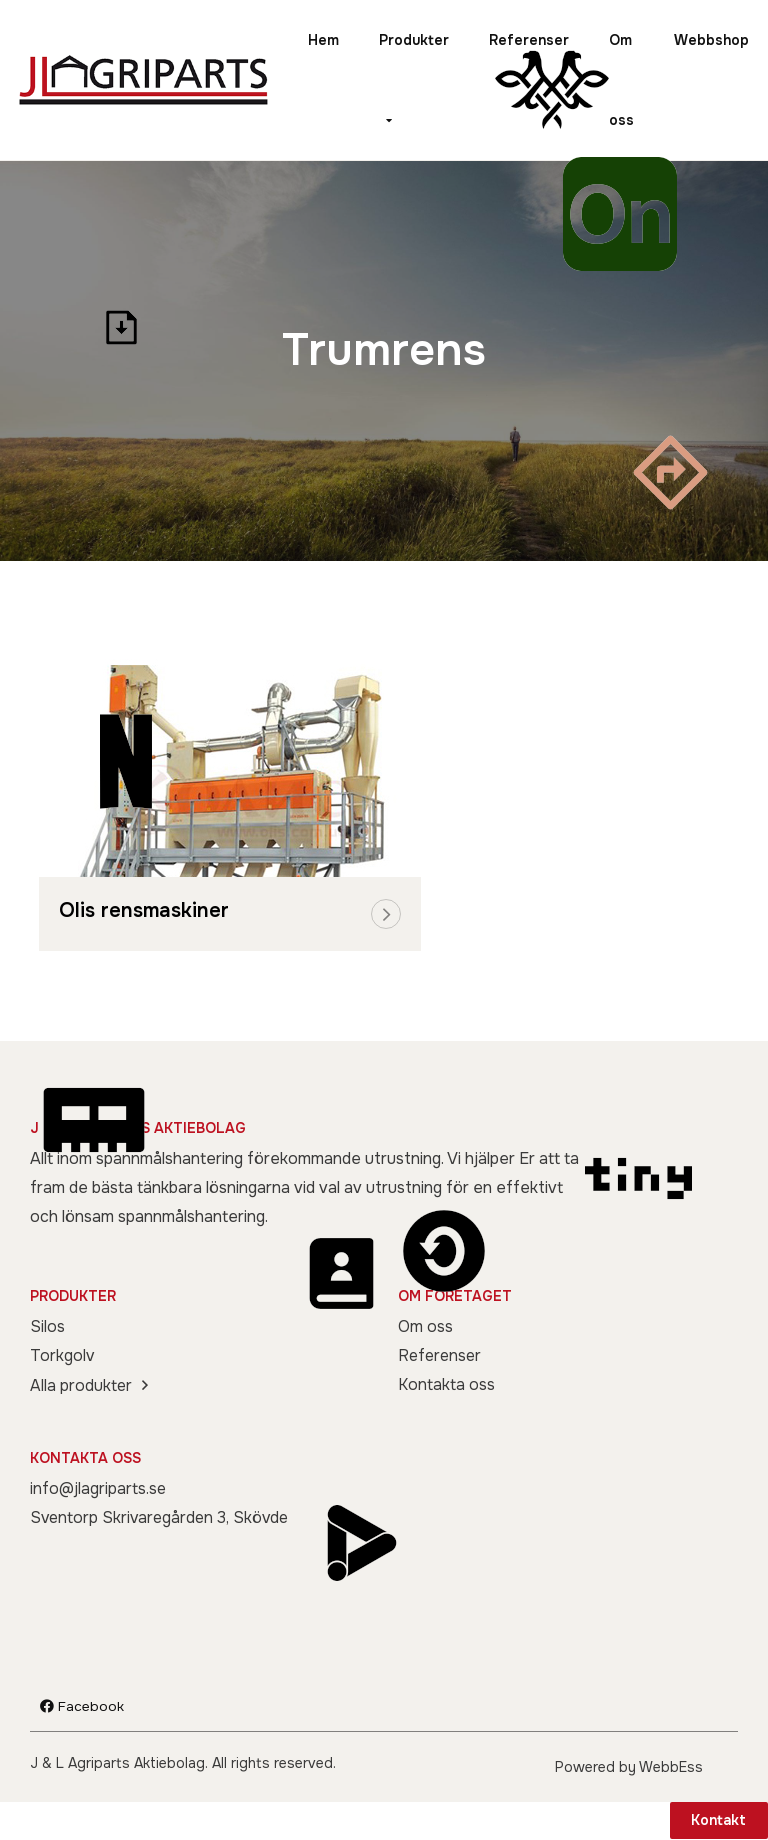 This screenshot has height=1840, width=768. Describe the element at coordinates (362, 1543) in the screenshot. I see `Google Display & Video 360 app or service` at that location.